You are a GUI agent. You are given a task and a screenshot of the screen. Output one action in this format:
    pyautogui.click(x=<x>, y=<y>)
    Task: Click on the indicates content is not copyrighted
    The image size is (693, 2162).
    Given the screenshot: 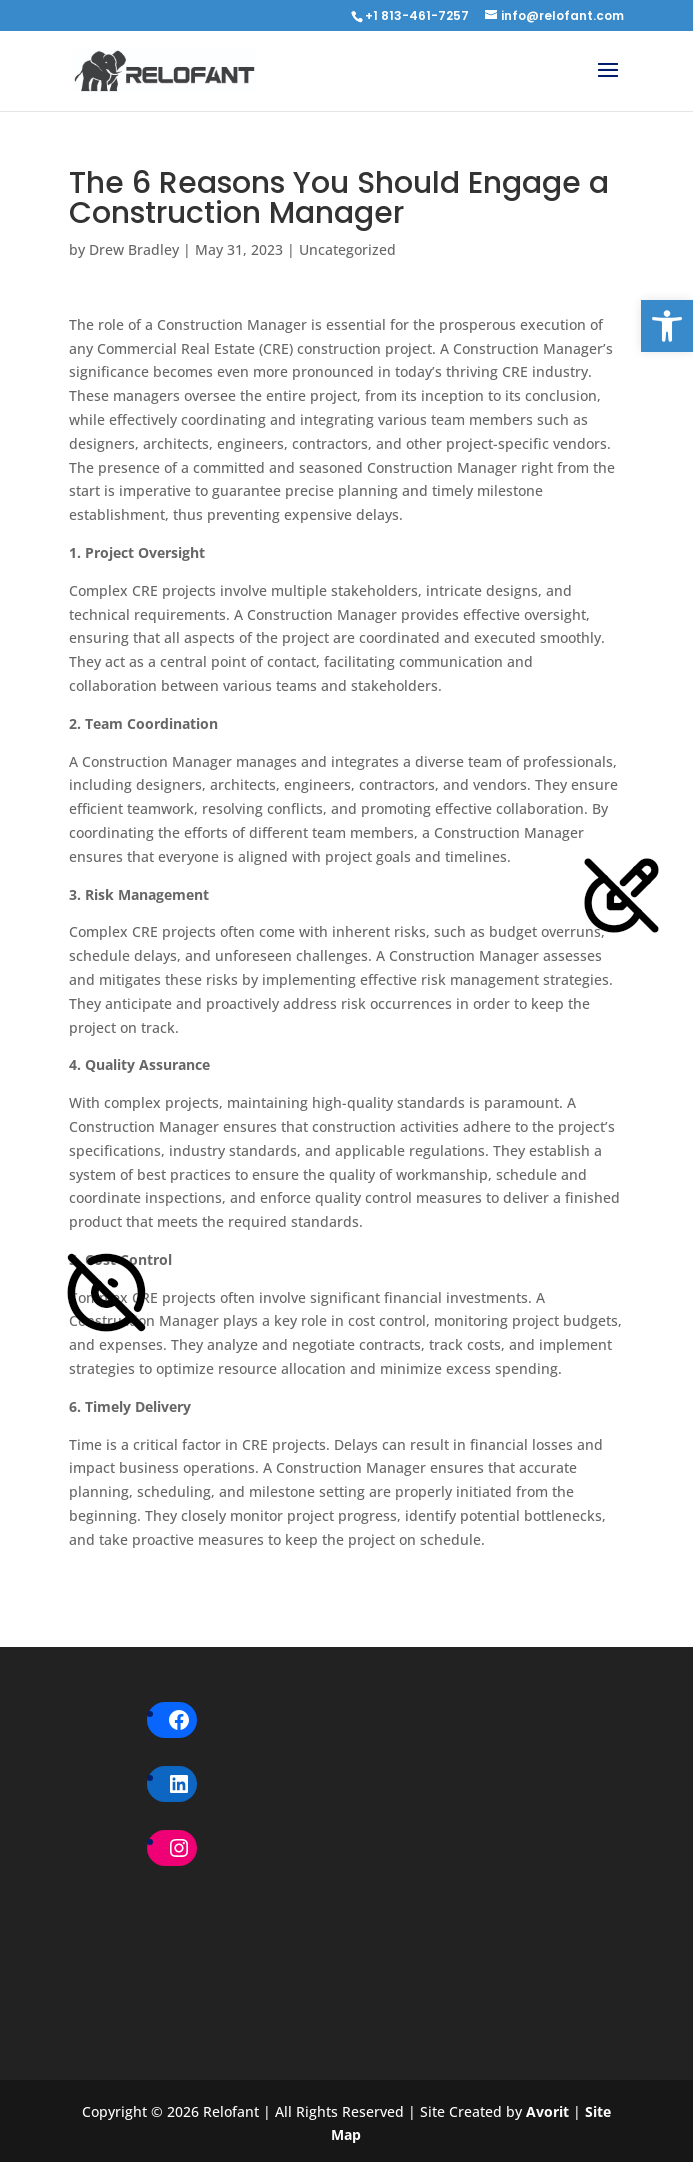 What is the action you would take?
    pyautogui.click(x=106, y=1292)
    